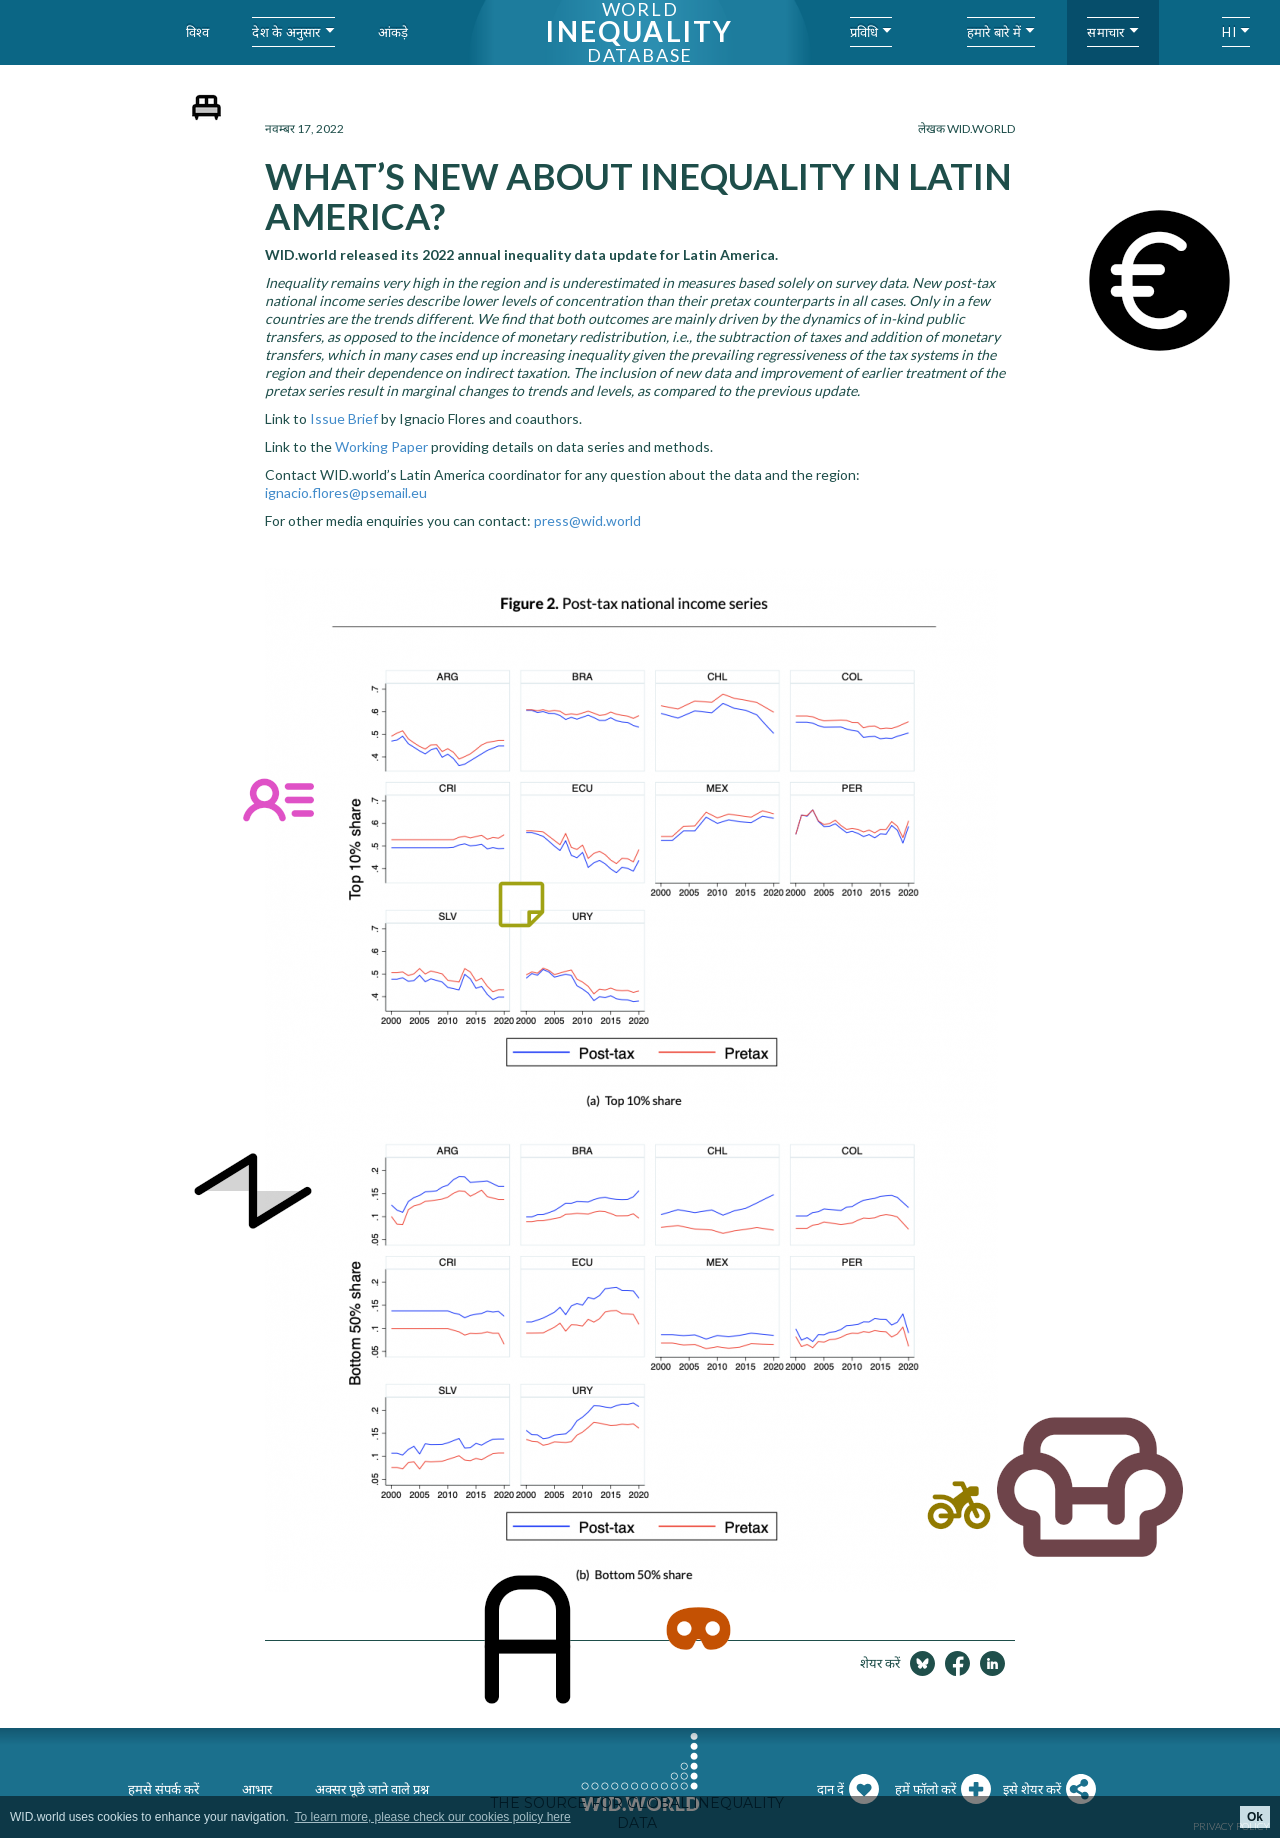 Image resolution: width=1280 pixels, height=1838 pixels. What do you see at coordinates (527, 1639) in the screenshot?
I see `select font or text formatting options` at bounding box center [527, 1639].